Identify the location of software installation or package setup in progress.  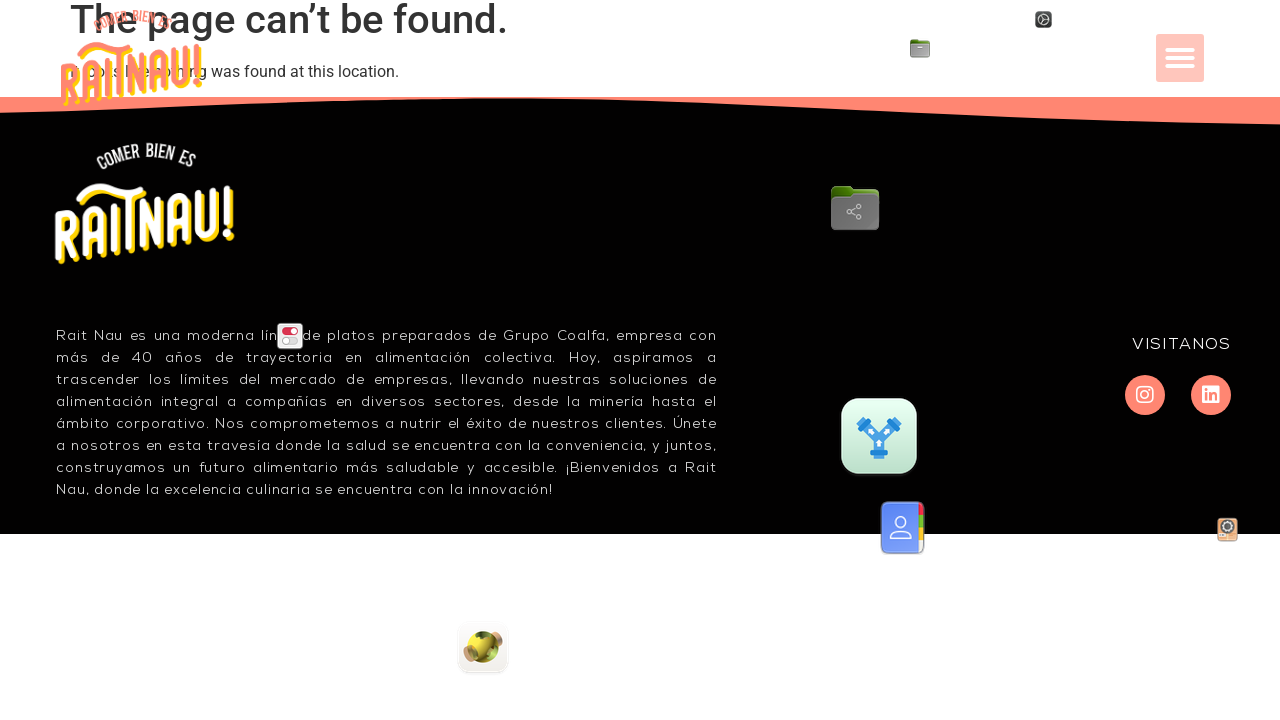
(1227, 529).